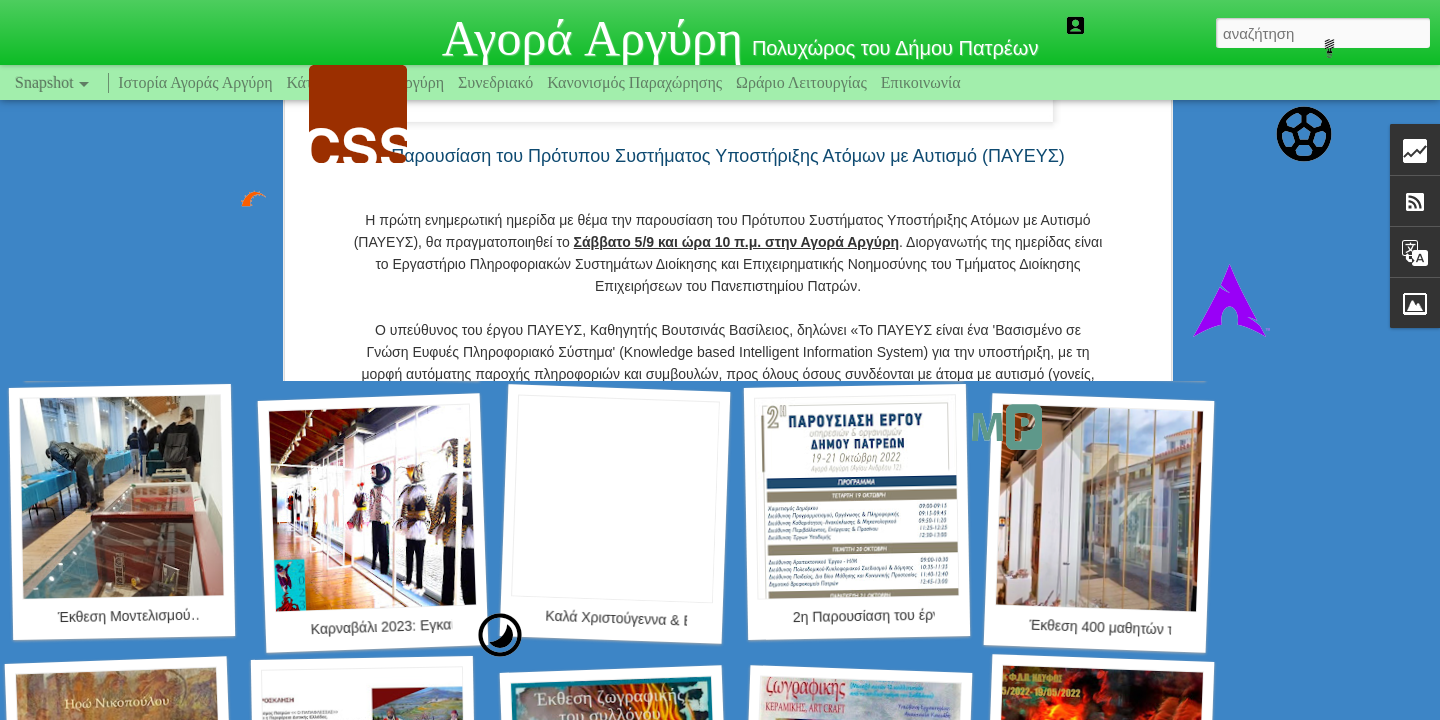  What do you see at coordinates (358, 114) in the screenshot?
I see `visit CSS Wizardry website or resources` at bounding box center [358, 114].